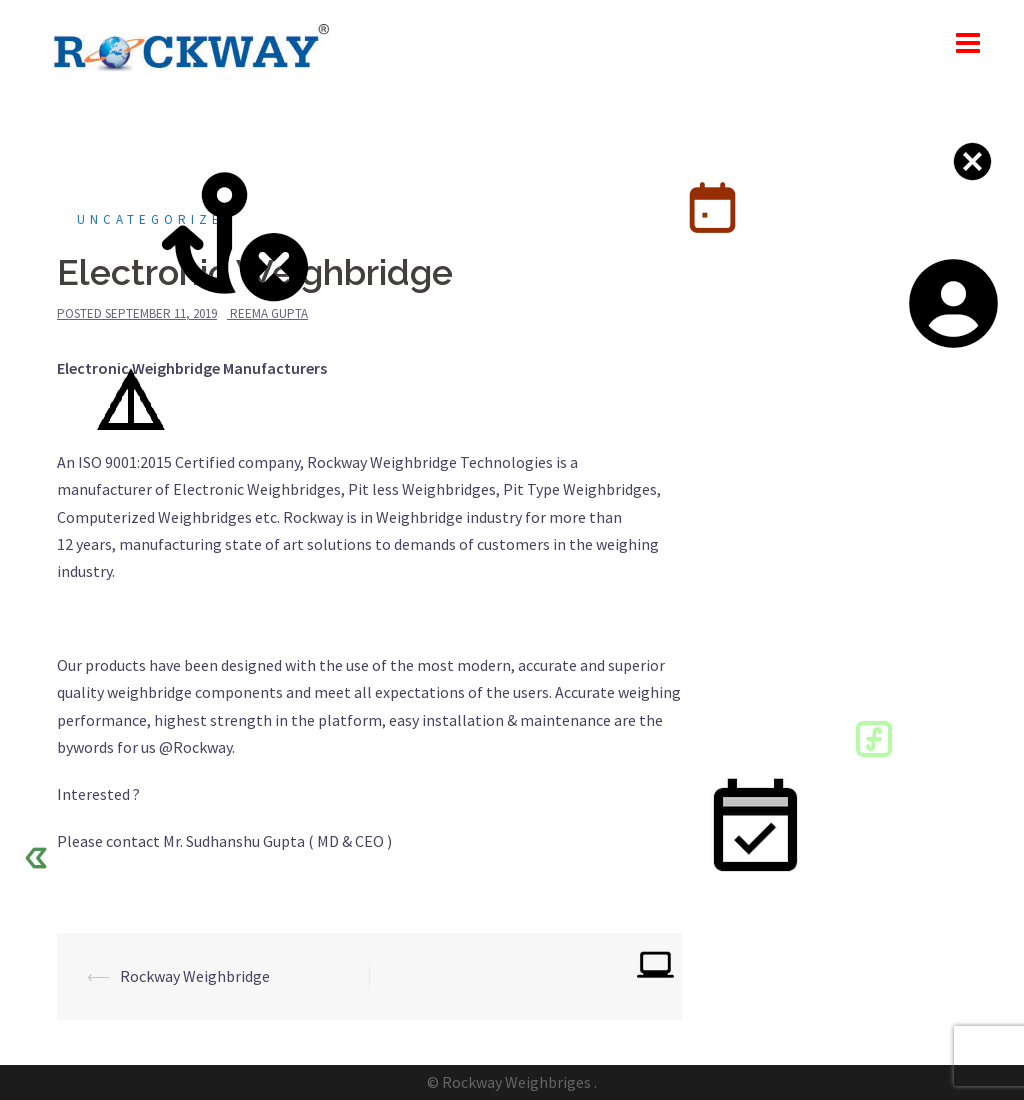 The width and height of the screenshot is (1024, 1100). Describe the element at coordinates (131, 399) in the screenshot. I see `view item details` at that location.